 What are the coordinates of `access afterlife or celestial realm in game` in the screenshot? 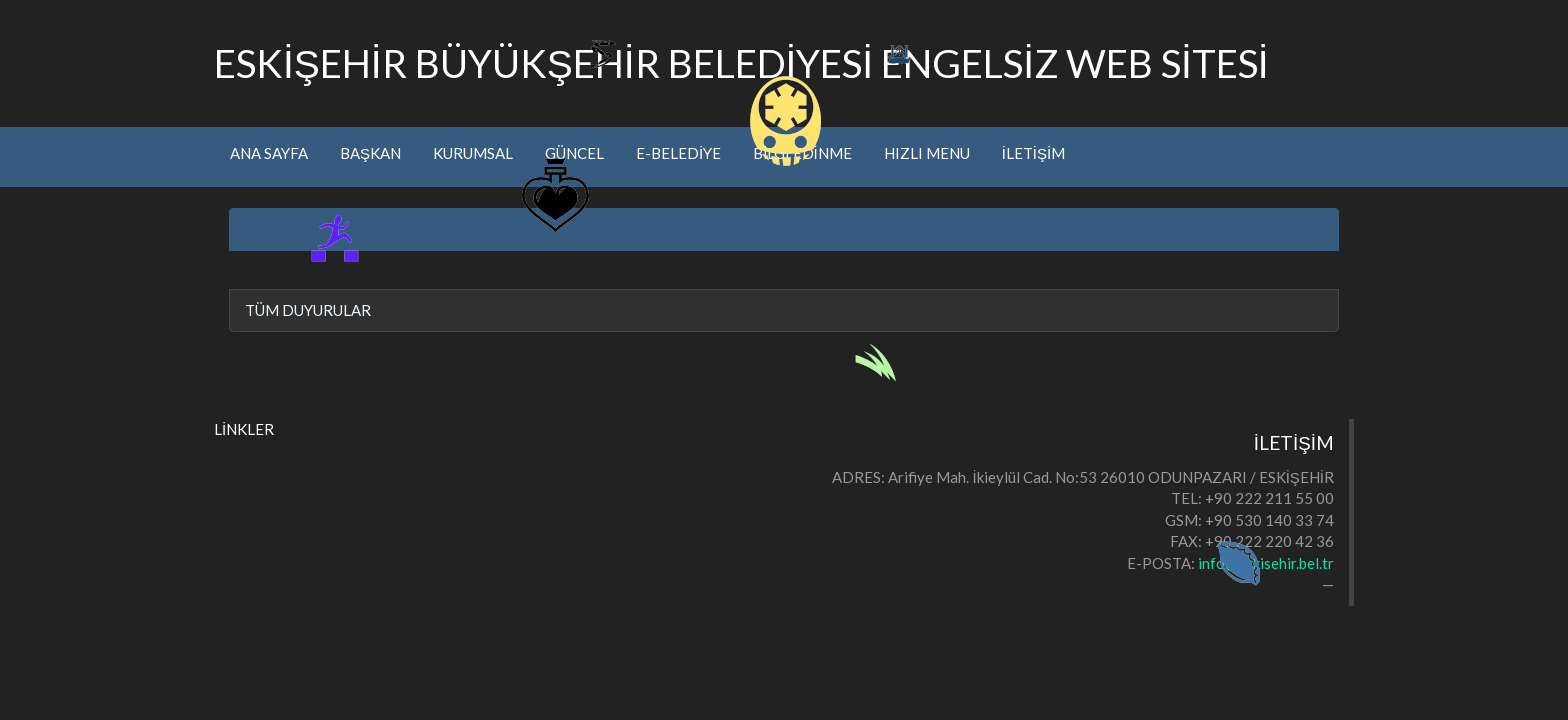 It's located at (899, 54).